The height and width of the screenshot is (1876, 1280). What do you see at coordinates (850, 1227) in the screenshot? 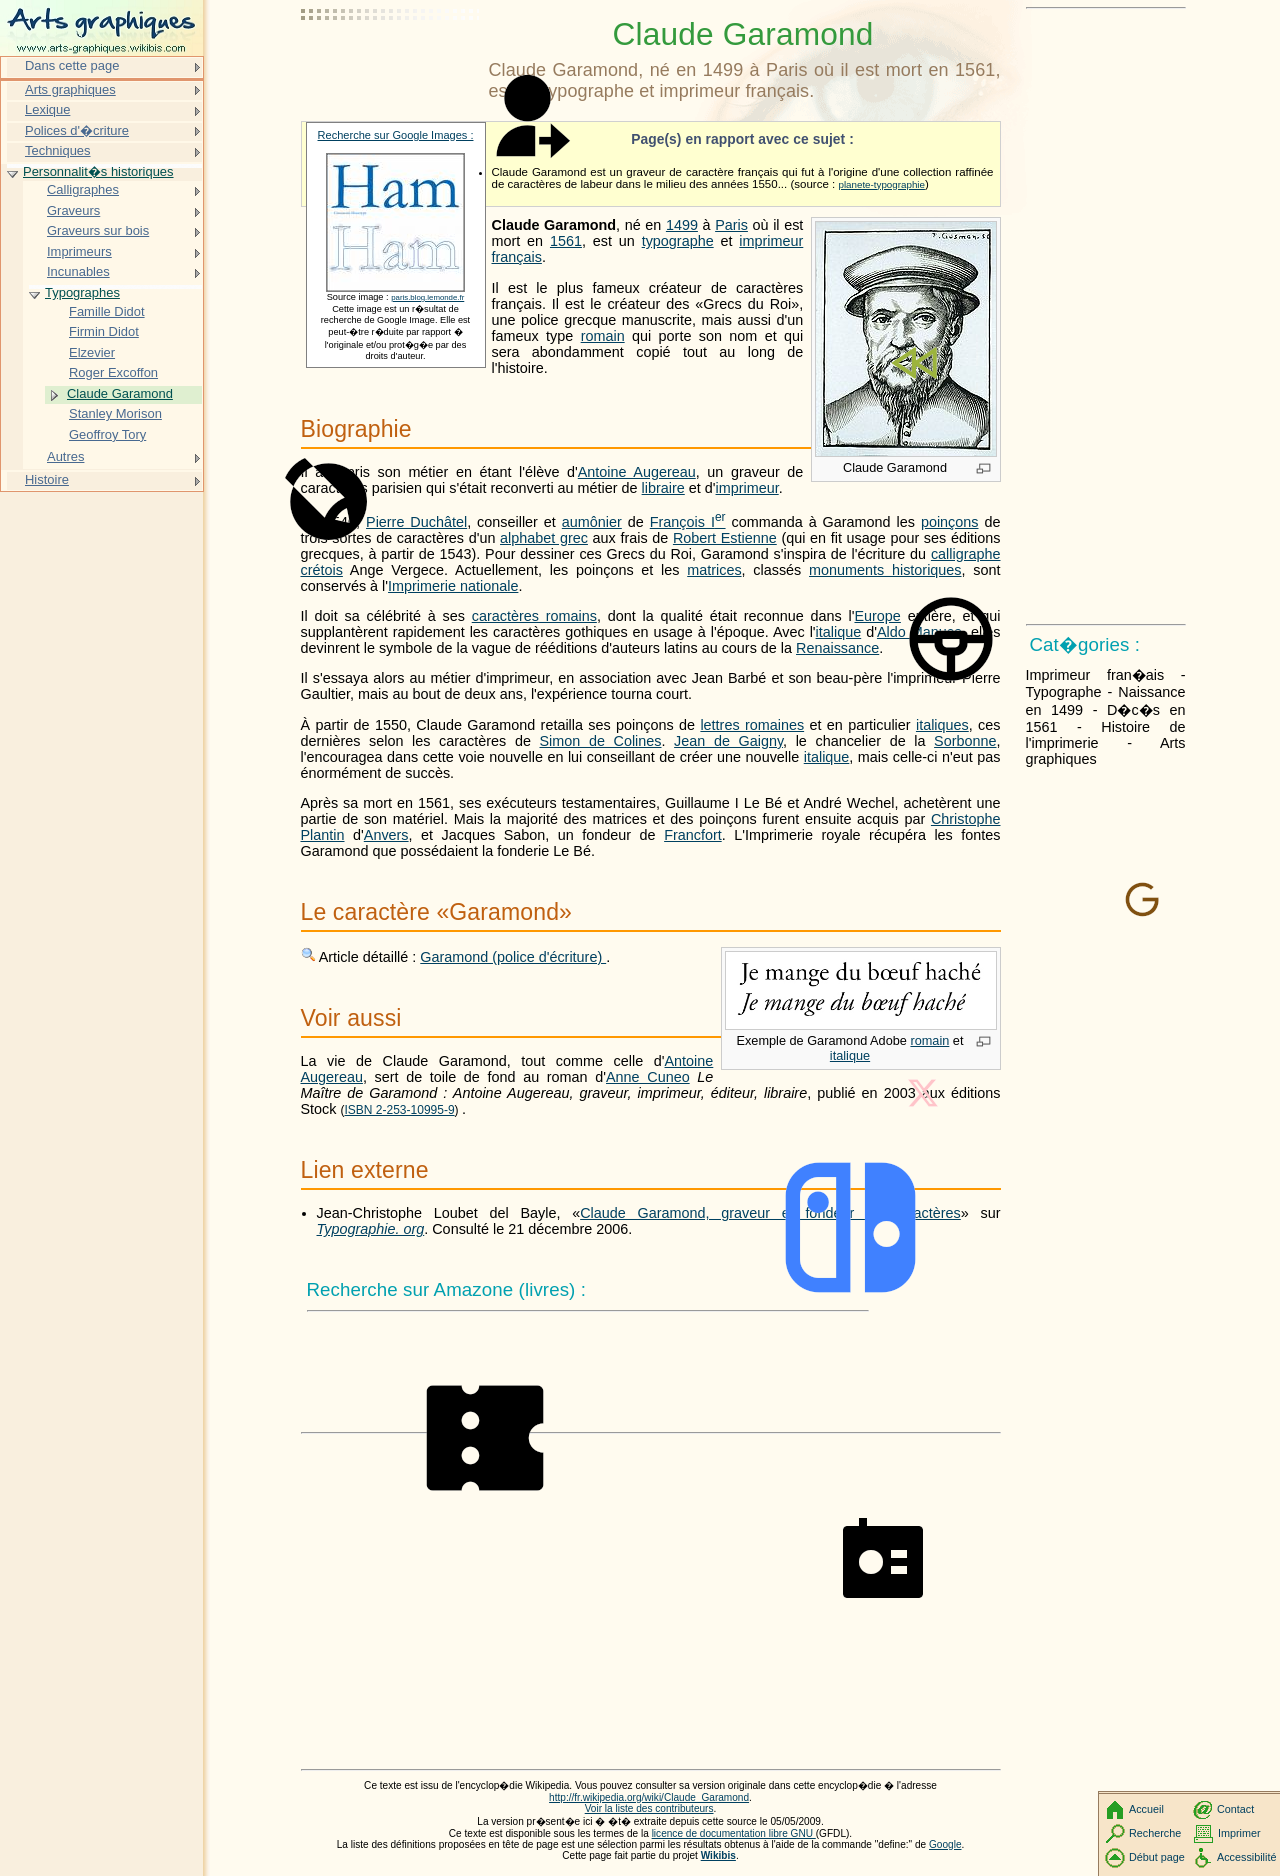
I see `nintendo switch logo` at bounding box center [850, 1227].